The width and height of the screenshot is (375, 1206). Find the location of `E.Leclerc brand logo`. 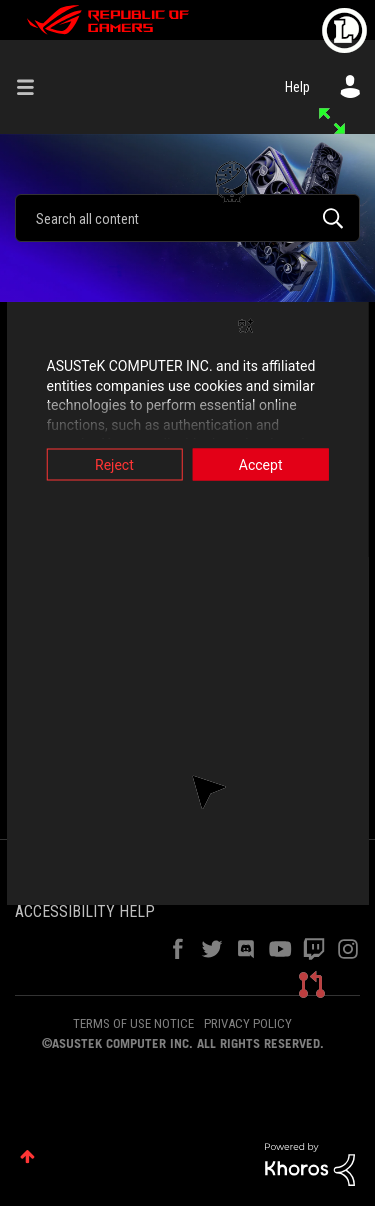

E.Leclerc brand logo is located at coordinates (344, 30).